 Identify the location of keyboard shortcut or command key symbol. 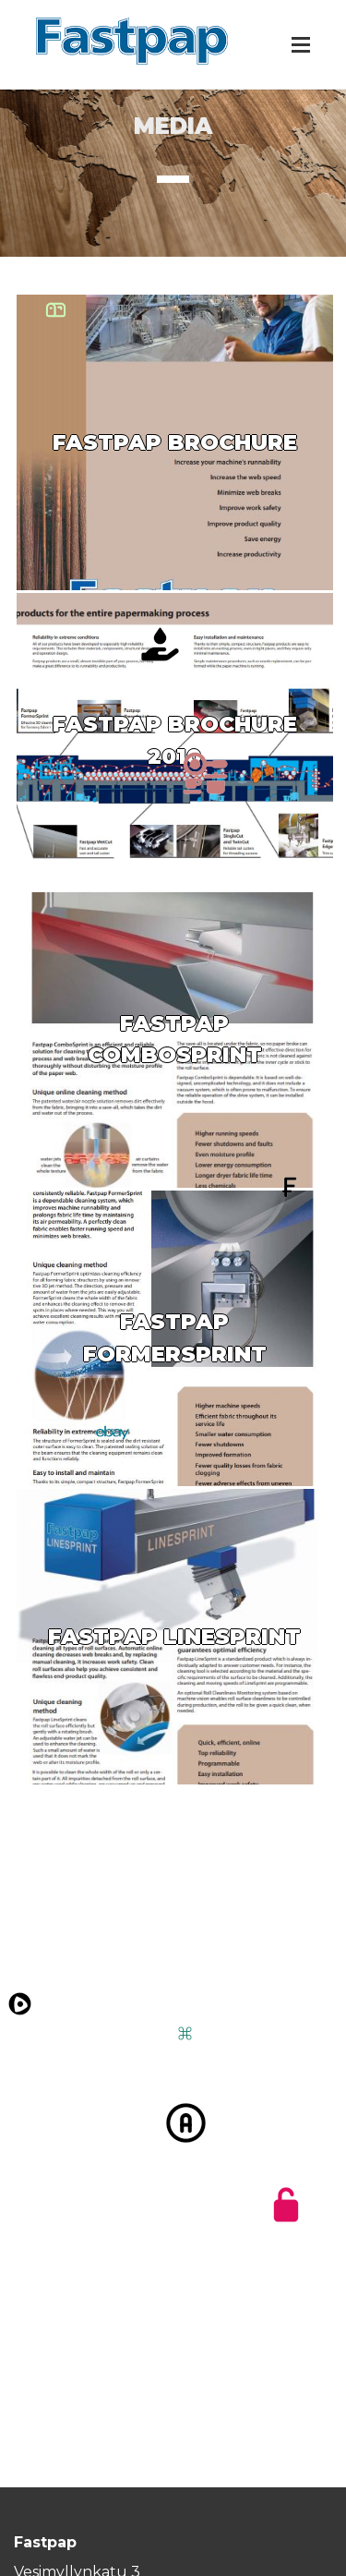
(185, 2033).